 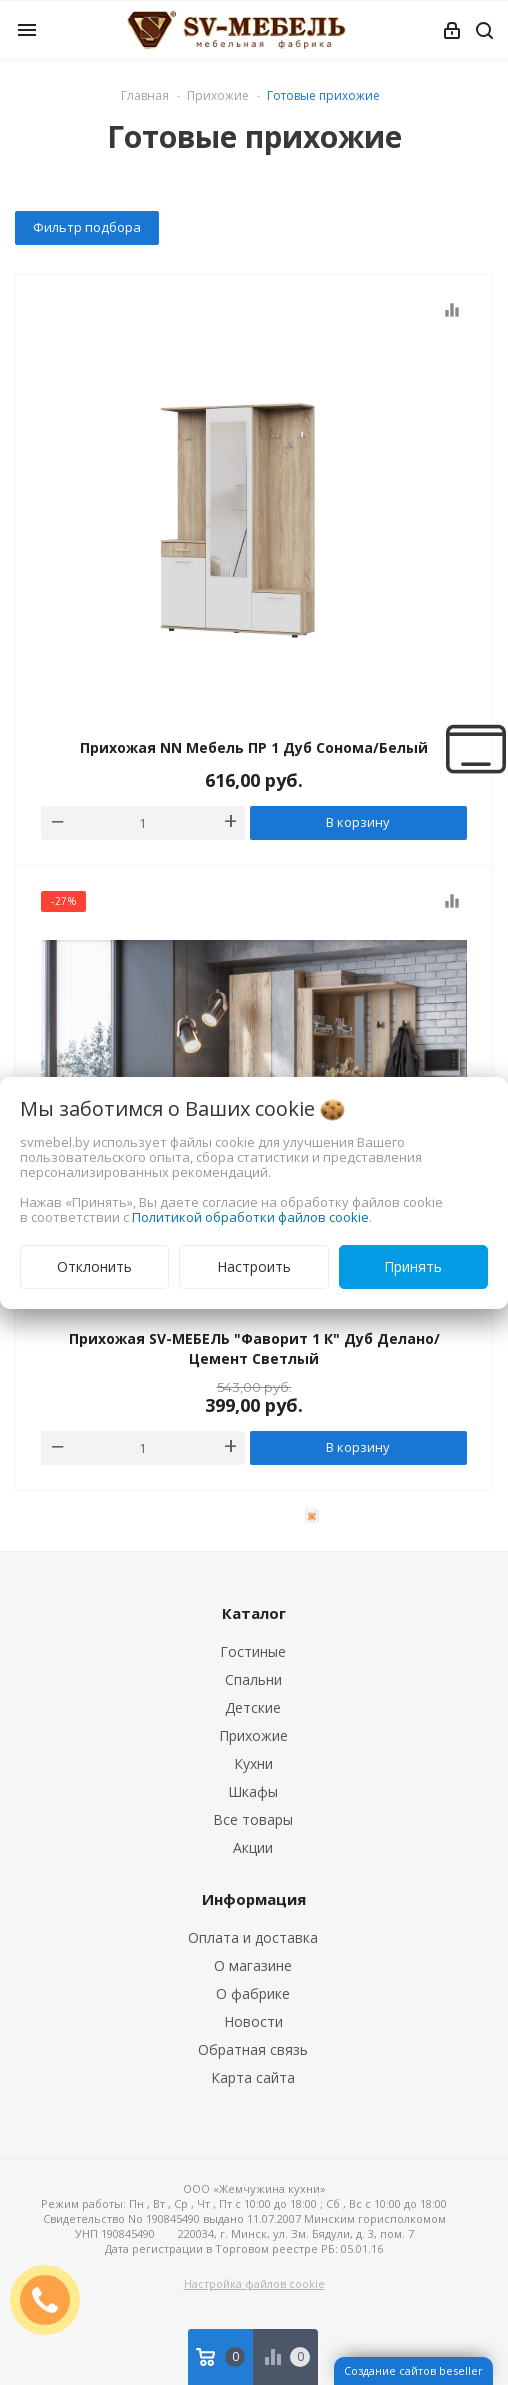 I want to click on access desktop preferences or display settings, so click(x=476, y=751).